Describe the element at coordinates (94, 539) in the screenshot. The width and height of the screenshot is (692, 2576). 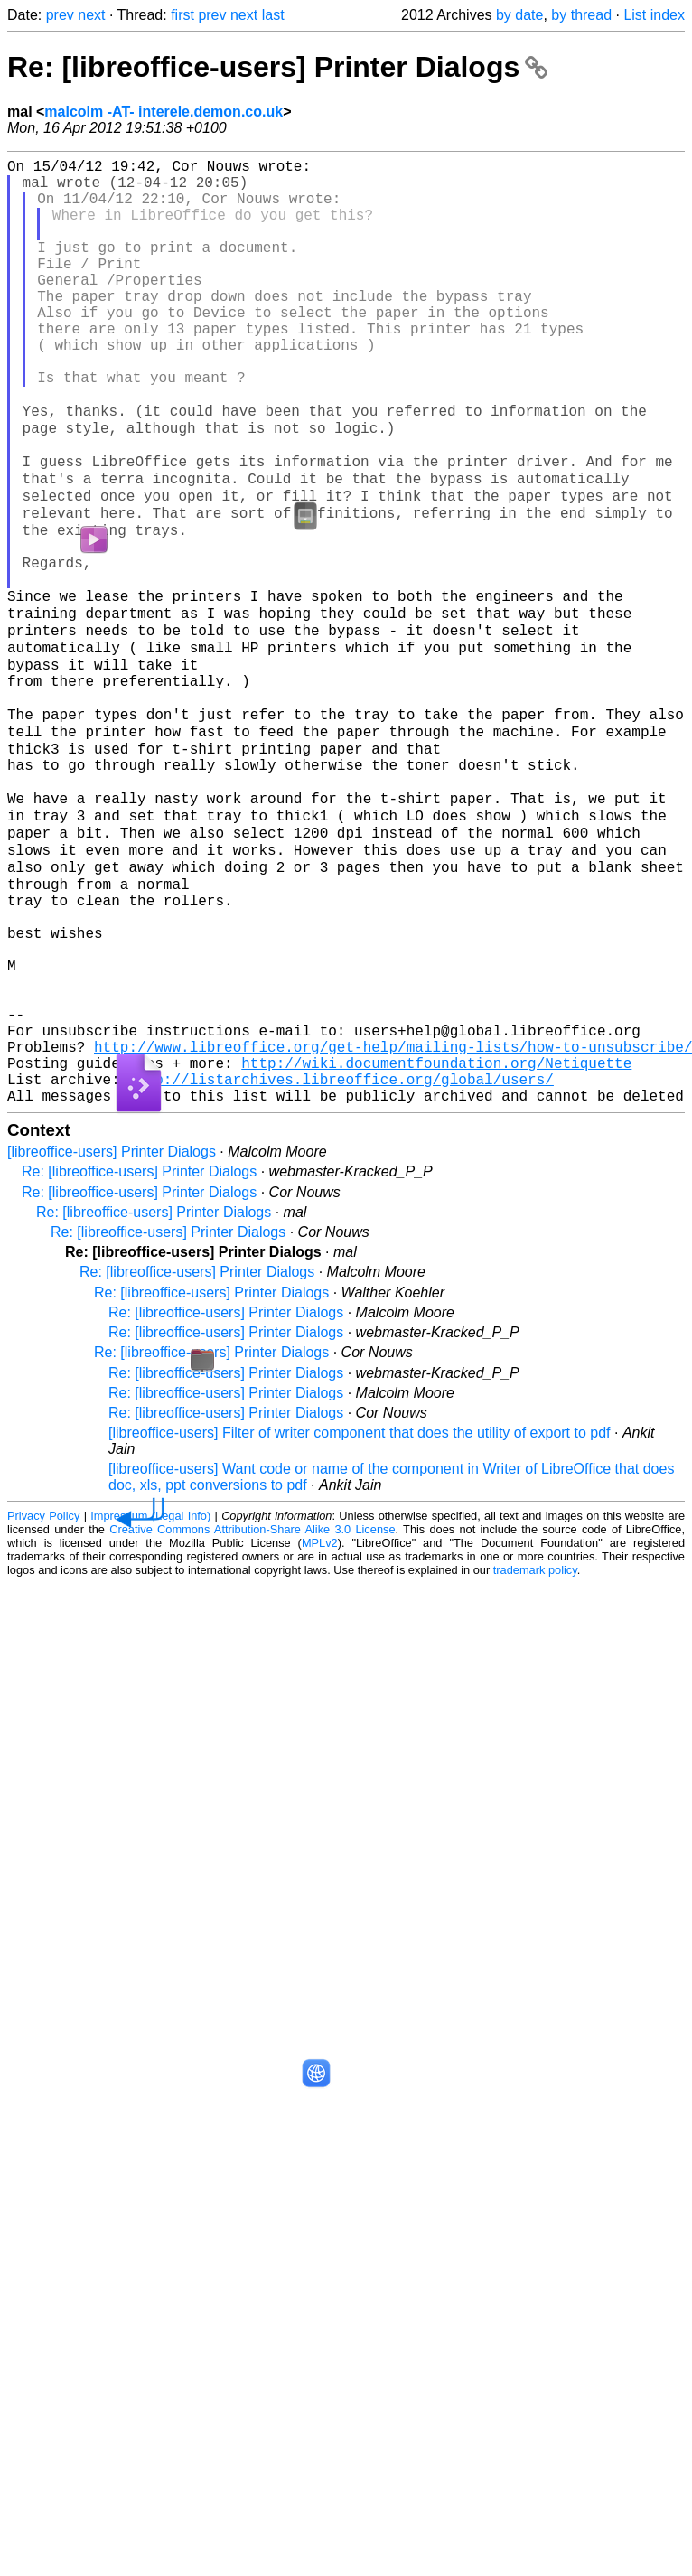
I see `access media codec settings` at that location.